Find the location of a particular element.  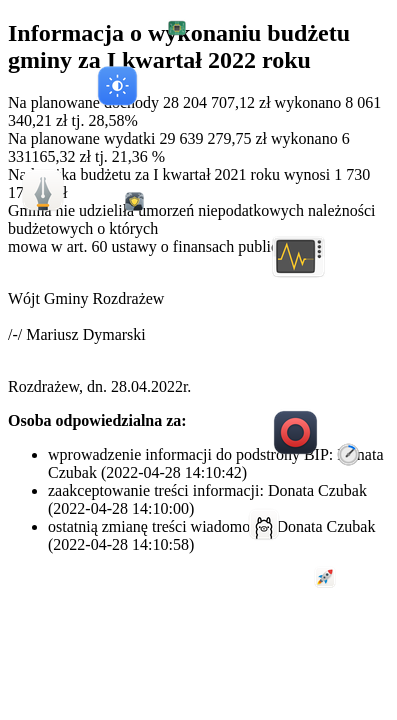

open pomotroid pomodoro timer app is located at coordinates (295, 432).